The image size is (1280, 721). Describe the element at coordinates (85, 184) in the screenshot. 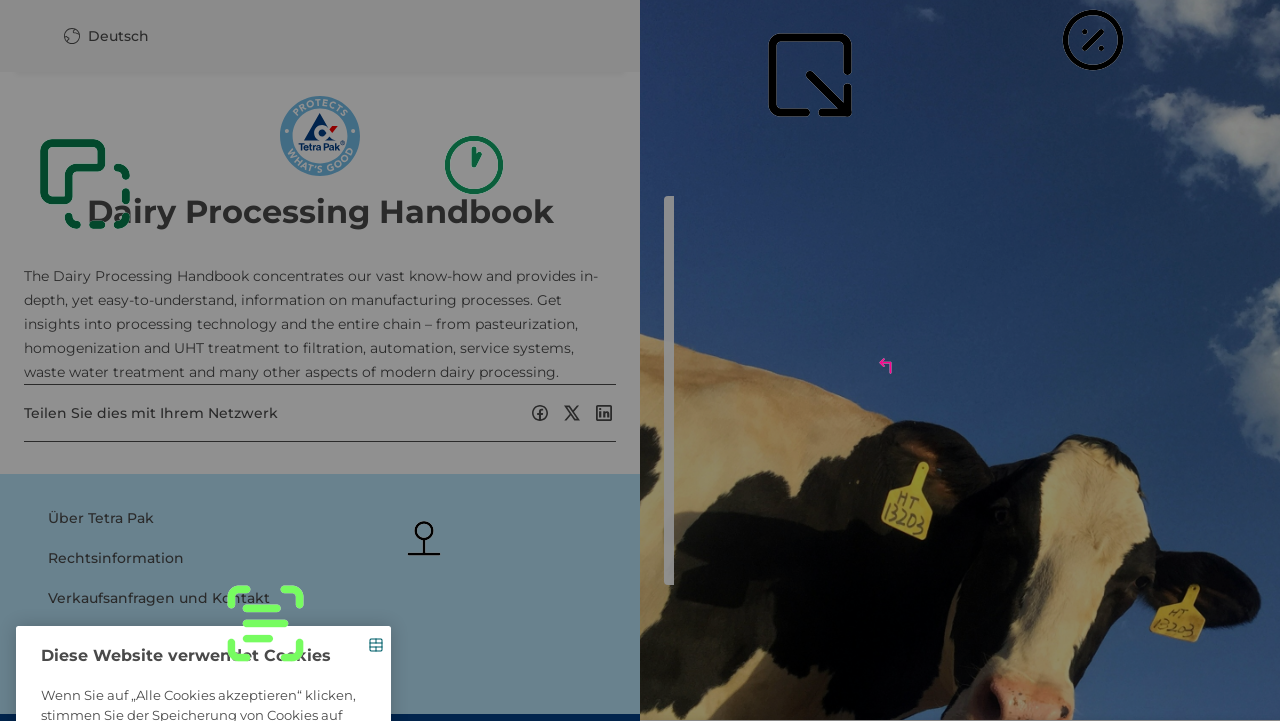

I see `subtract or remove a selected shape` at that location.